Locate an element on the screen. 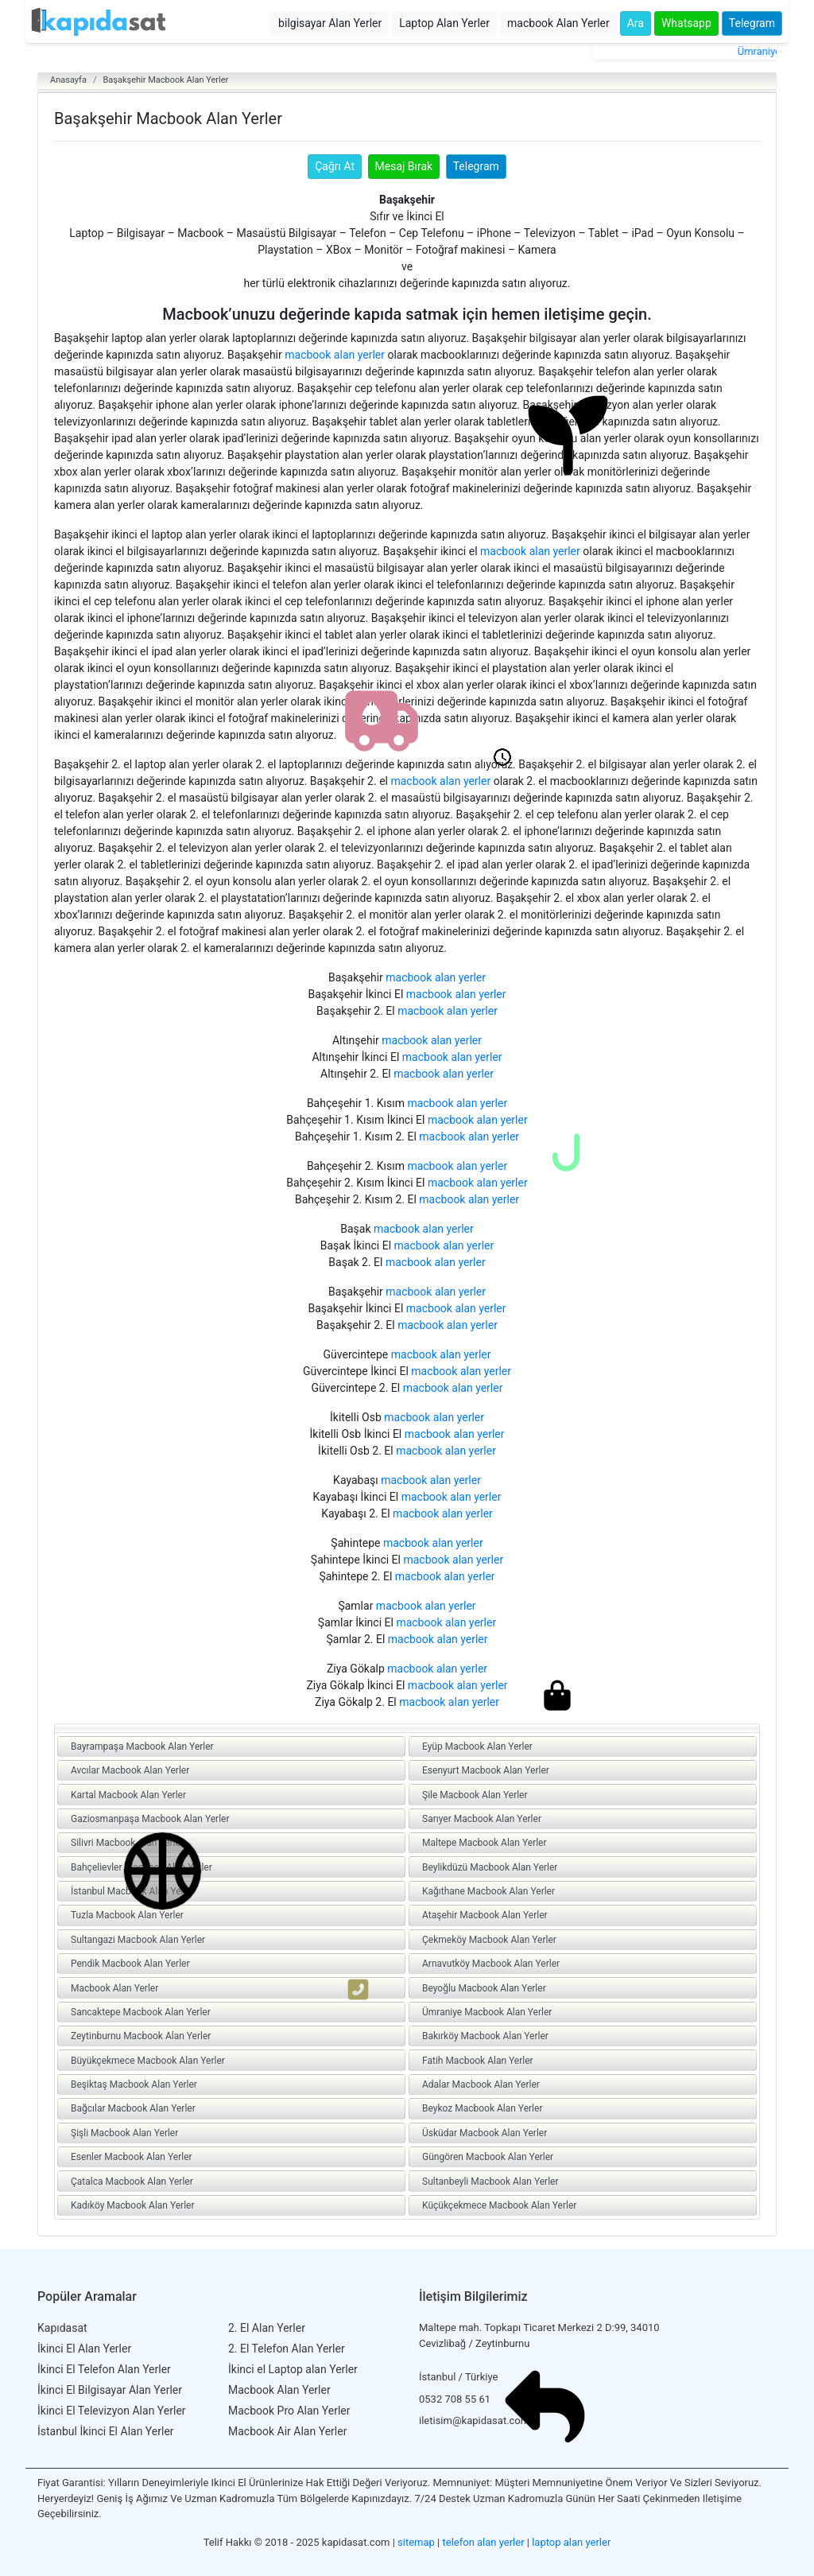 This screenshot has height=2576, width=814. indicates eco-friendly or sustainable option is located at coordinates (568, 435).